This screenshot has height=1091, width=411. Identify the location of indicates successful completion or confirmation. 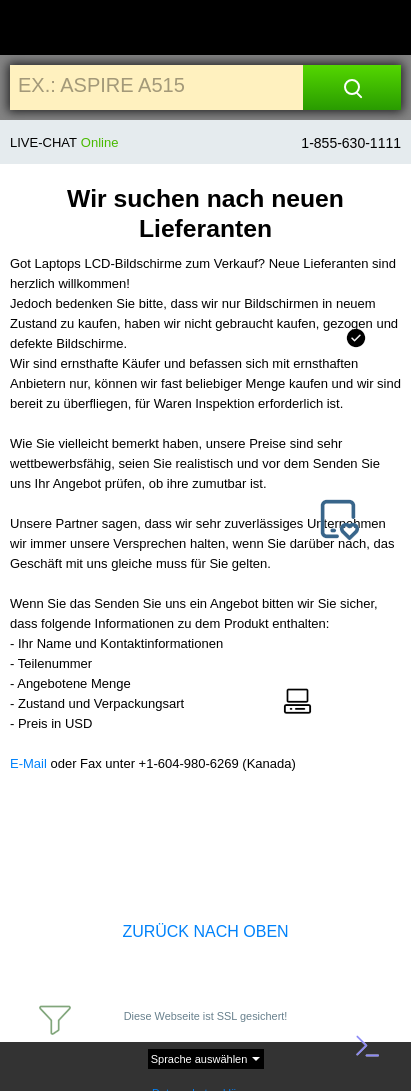
(356, 338).